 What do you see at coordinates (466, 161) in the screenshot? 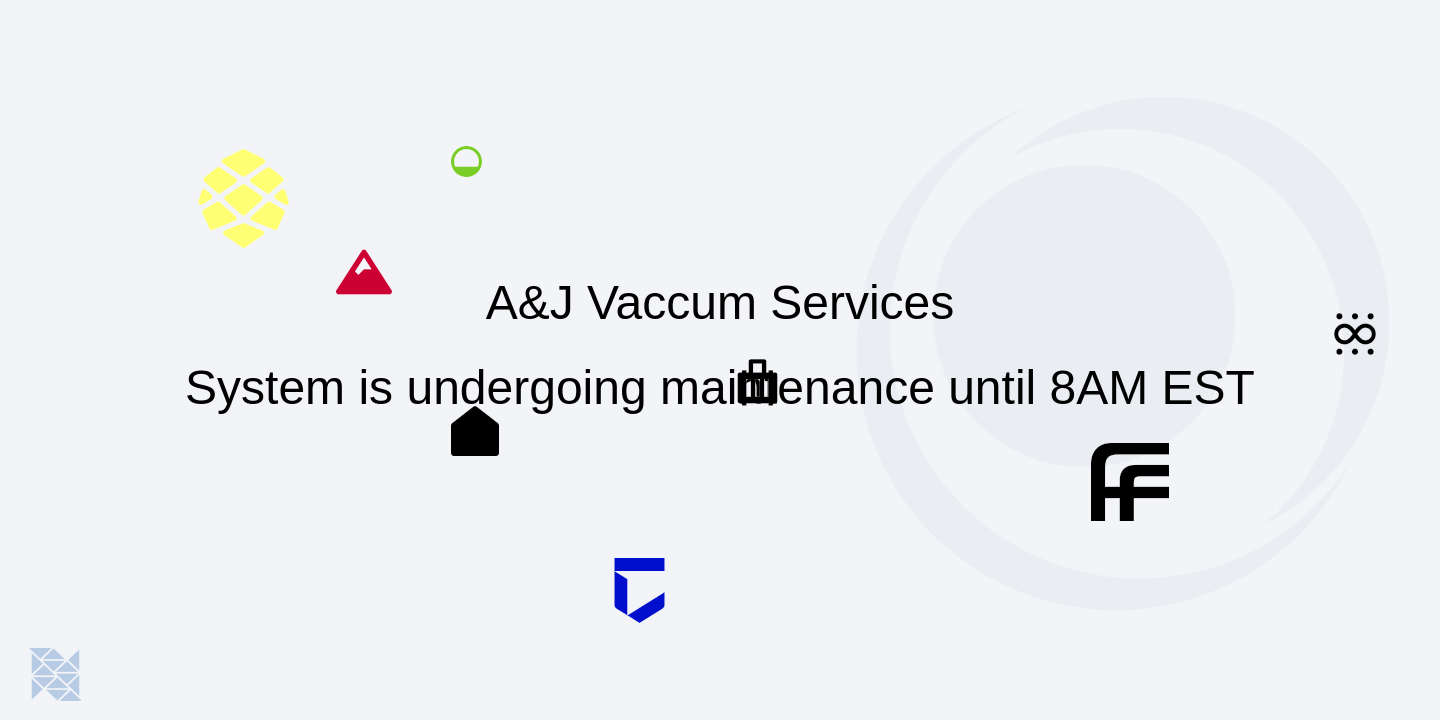
I see `open the Sunrise calendar app` at bounding box center [466, 161].